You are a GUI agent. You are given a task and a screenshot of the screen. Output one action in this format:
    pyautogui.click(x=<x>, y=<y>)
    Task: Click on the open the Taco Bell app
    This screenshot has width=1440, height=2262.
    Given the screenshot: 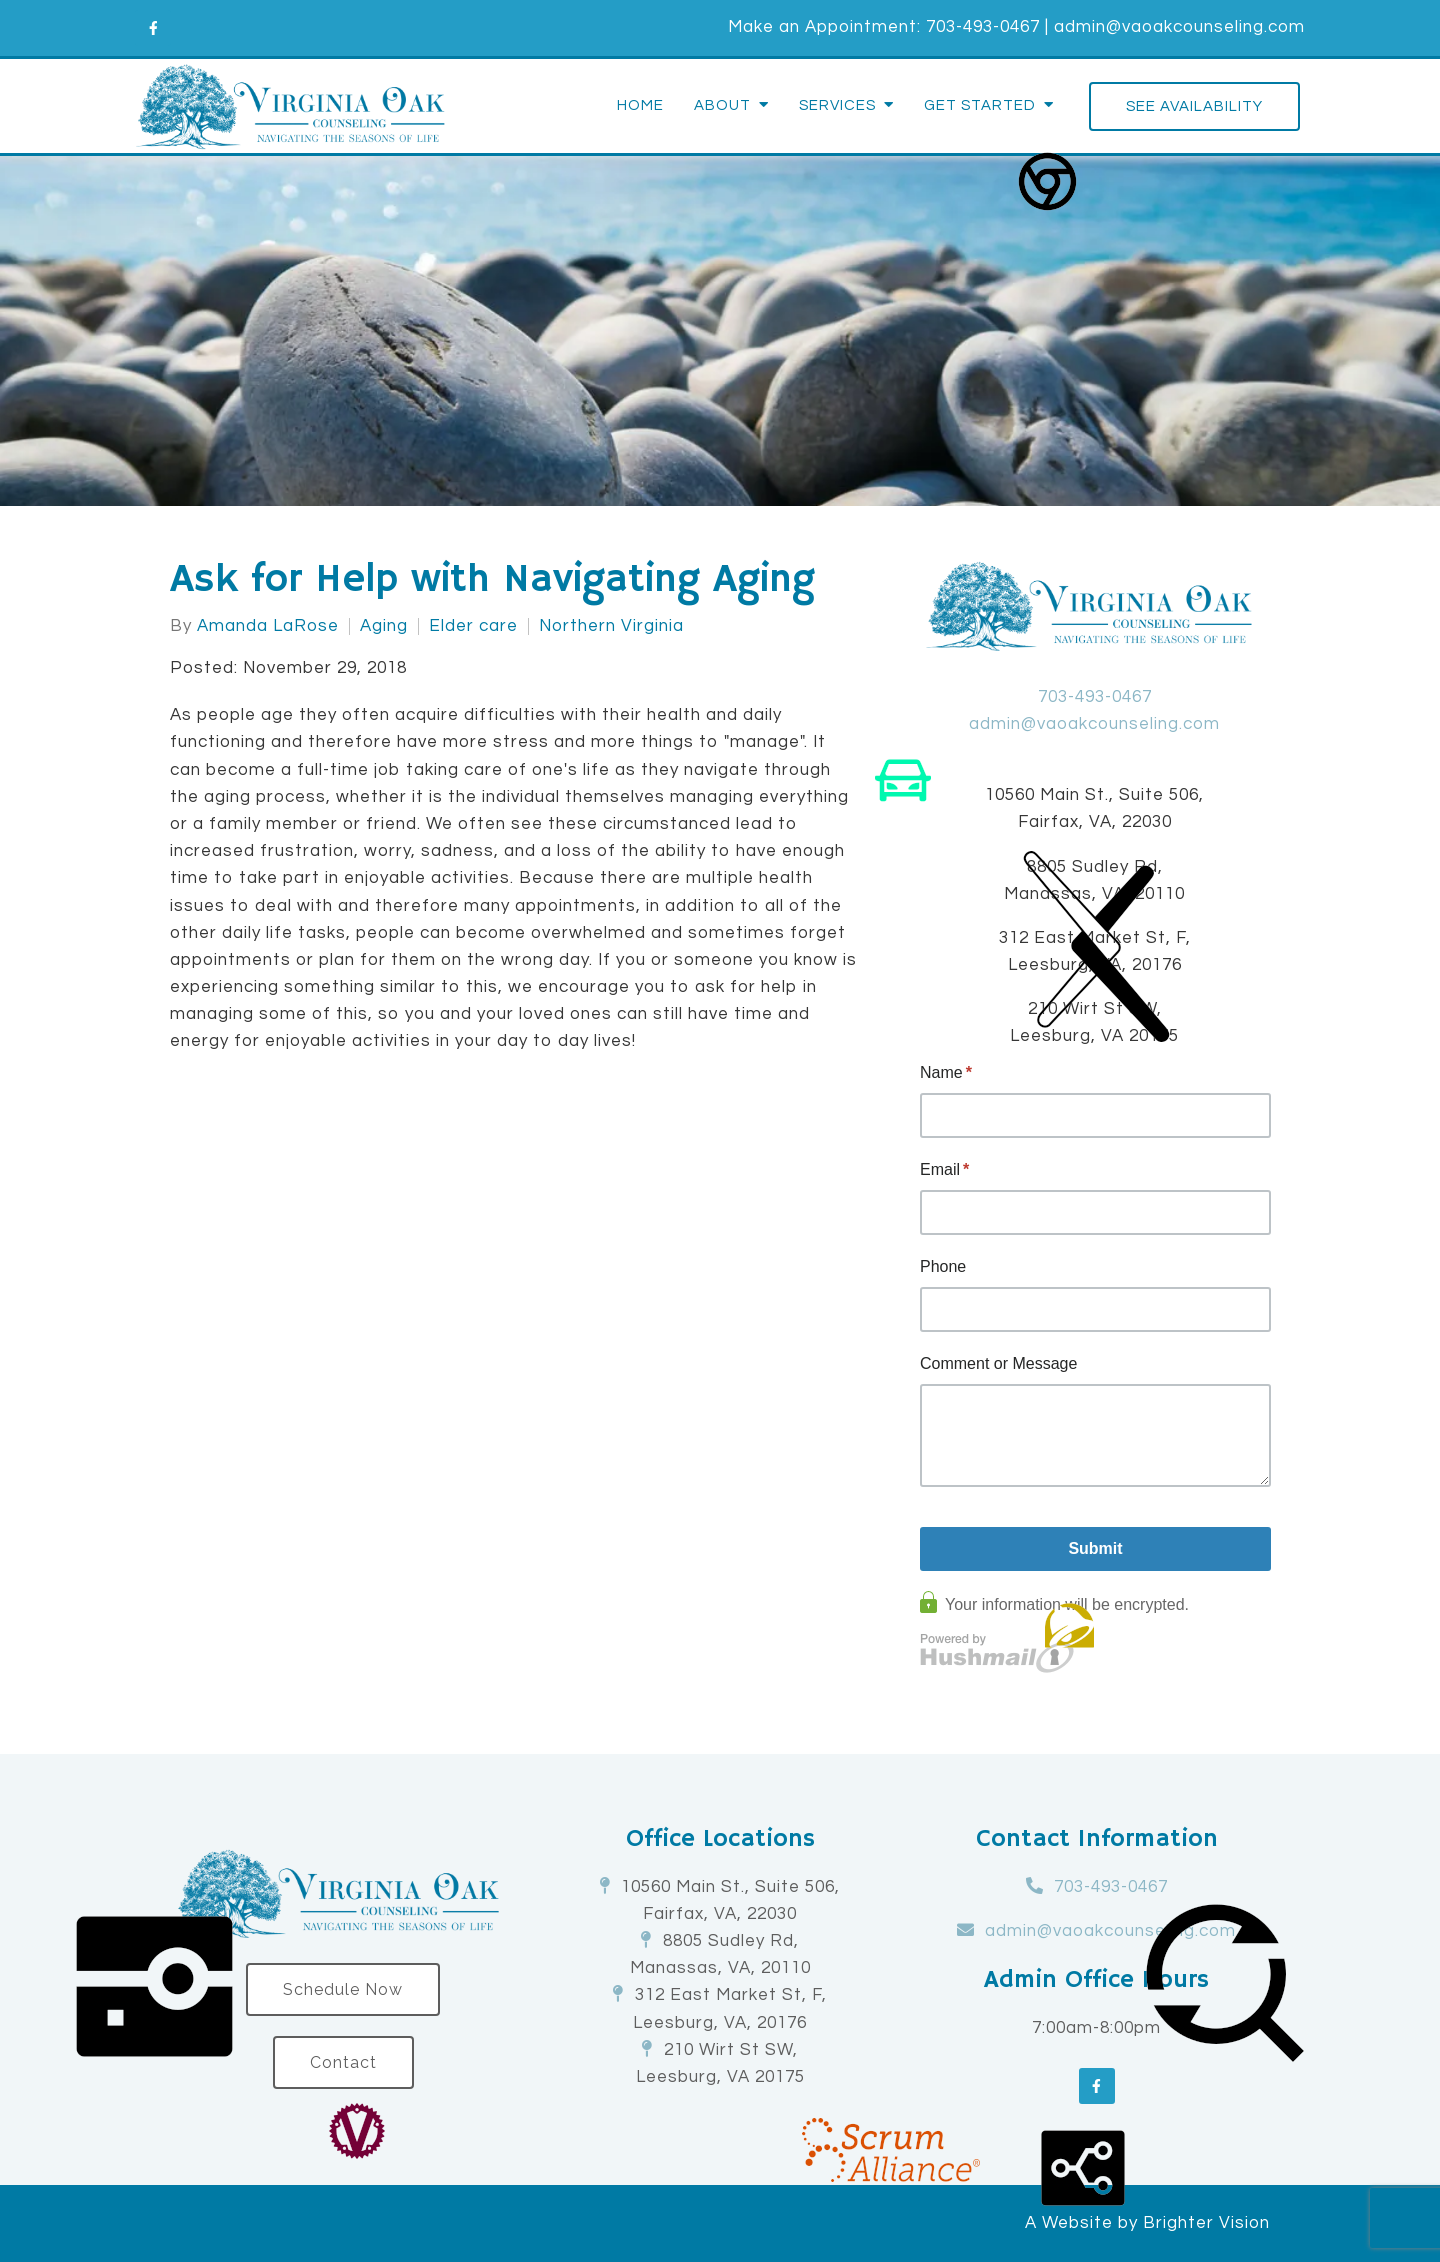 What is the action you would take?
    pyautogui.click(x=1069, y=1625)
    